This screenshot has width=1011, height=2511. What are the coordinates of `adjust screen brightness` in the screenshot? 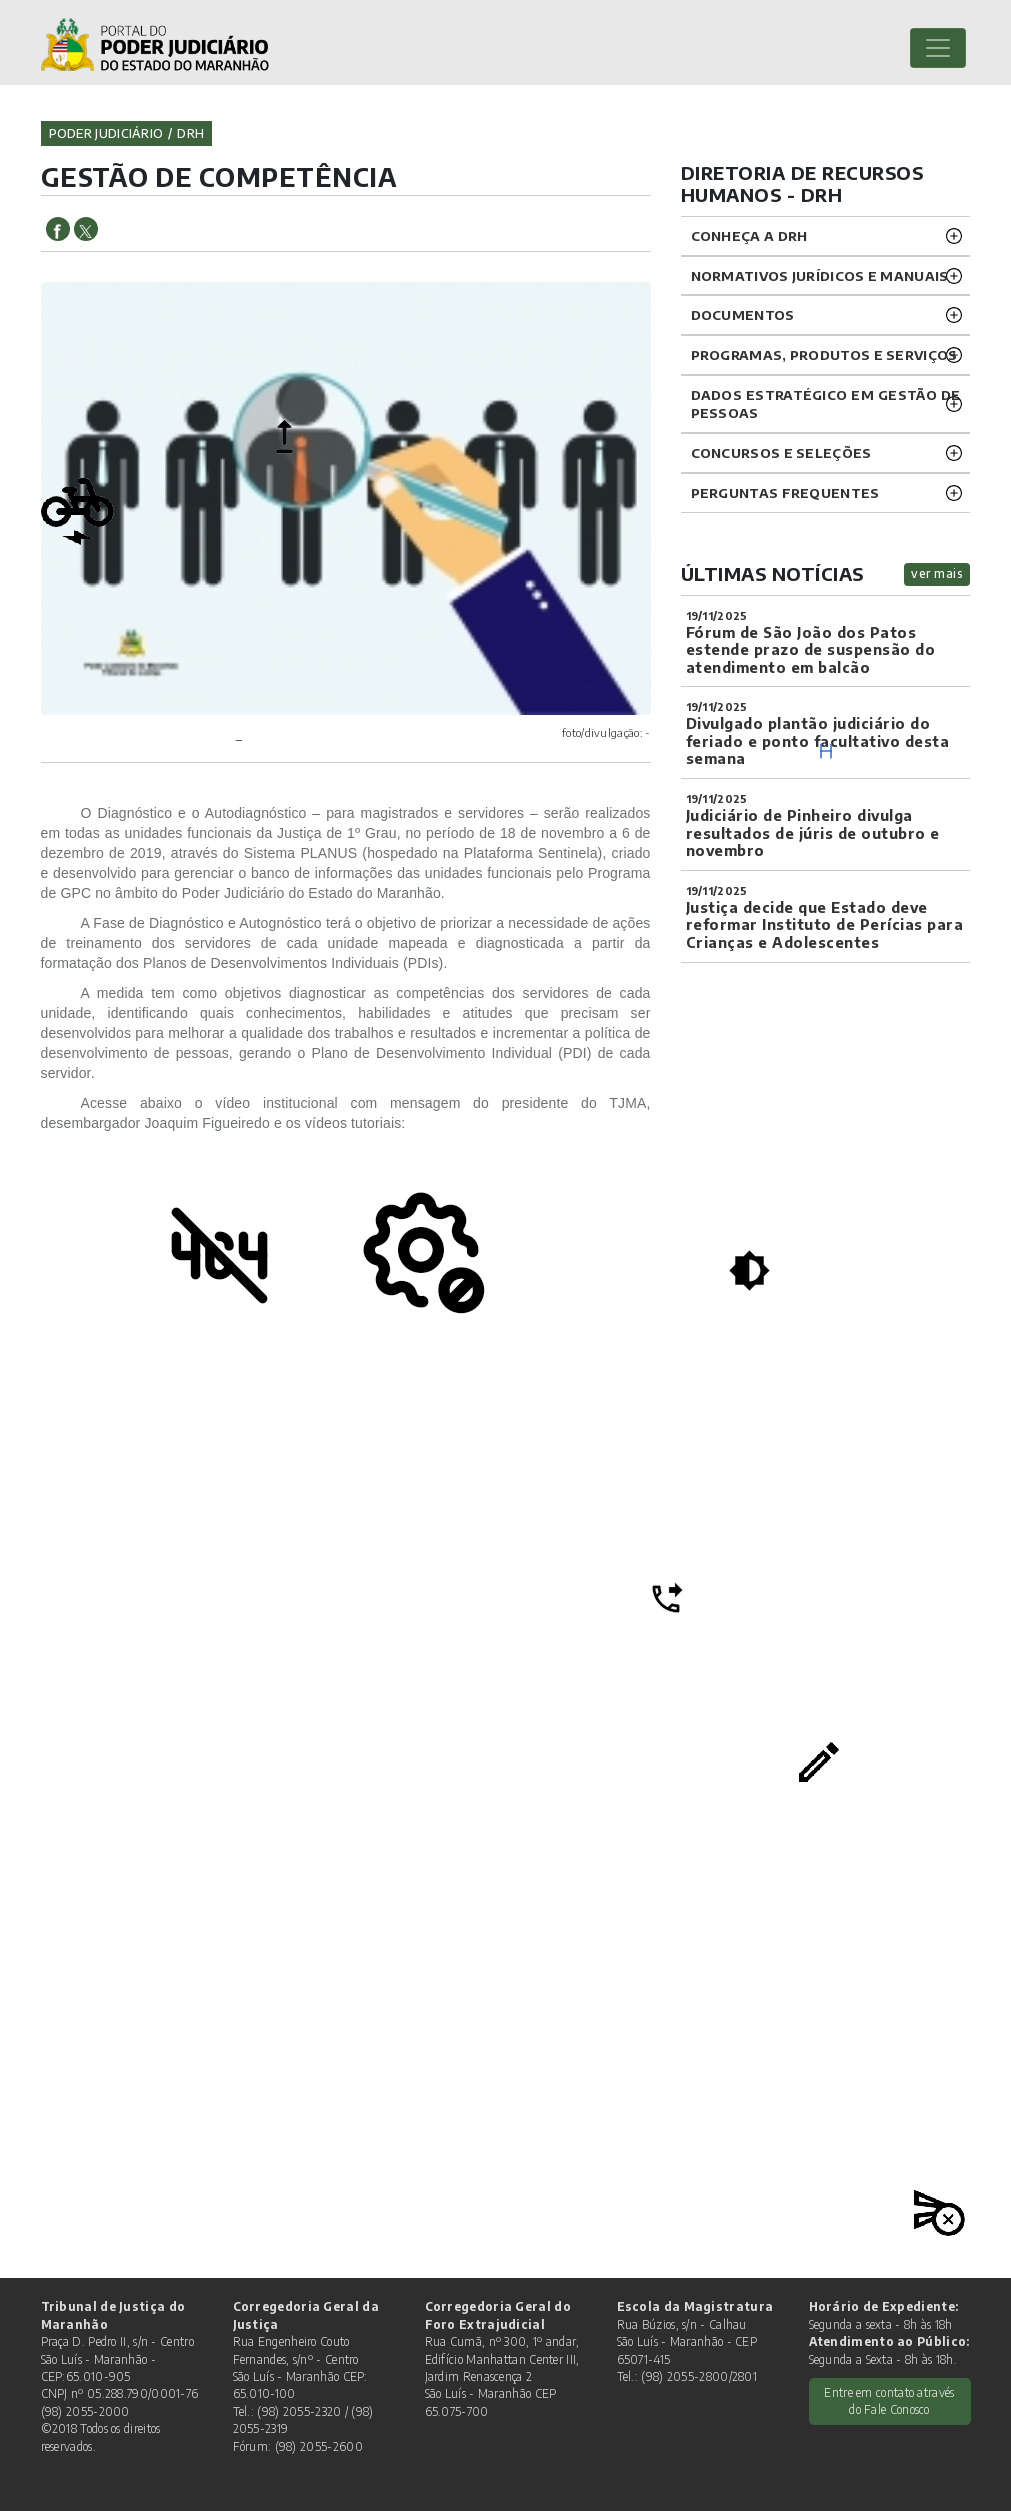 It's located at (749, 1270).